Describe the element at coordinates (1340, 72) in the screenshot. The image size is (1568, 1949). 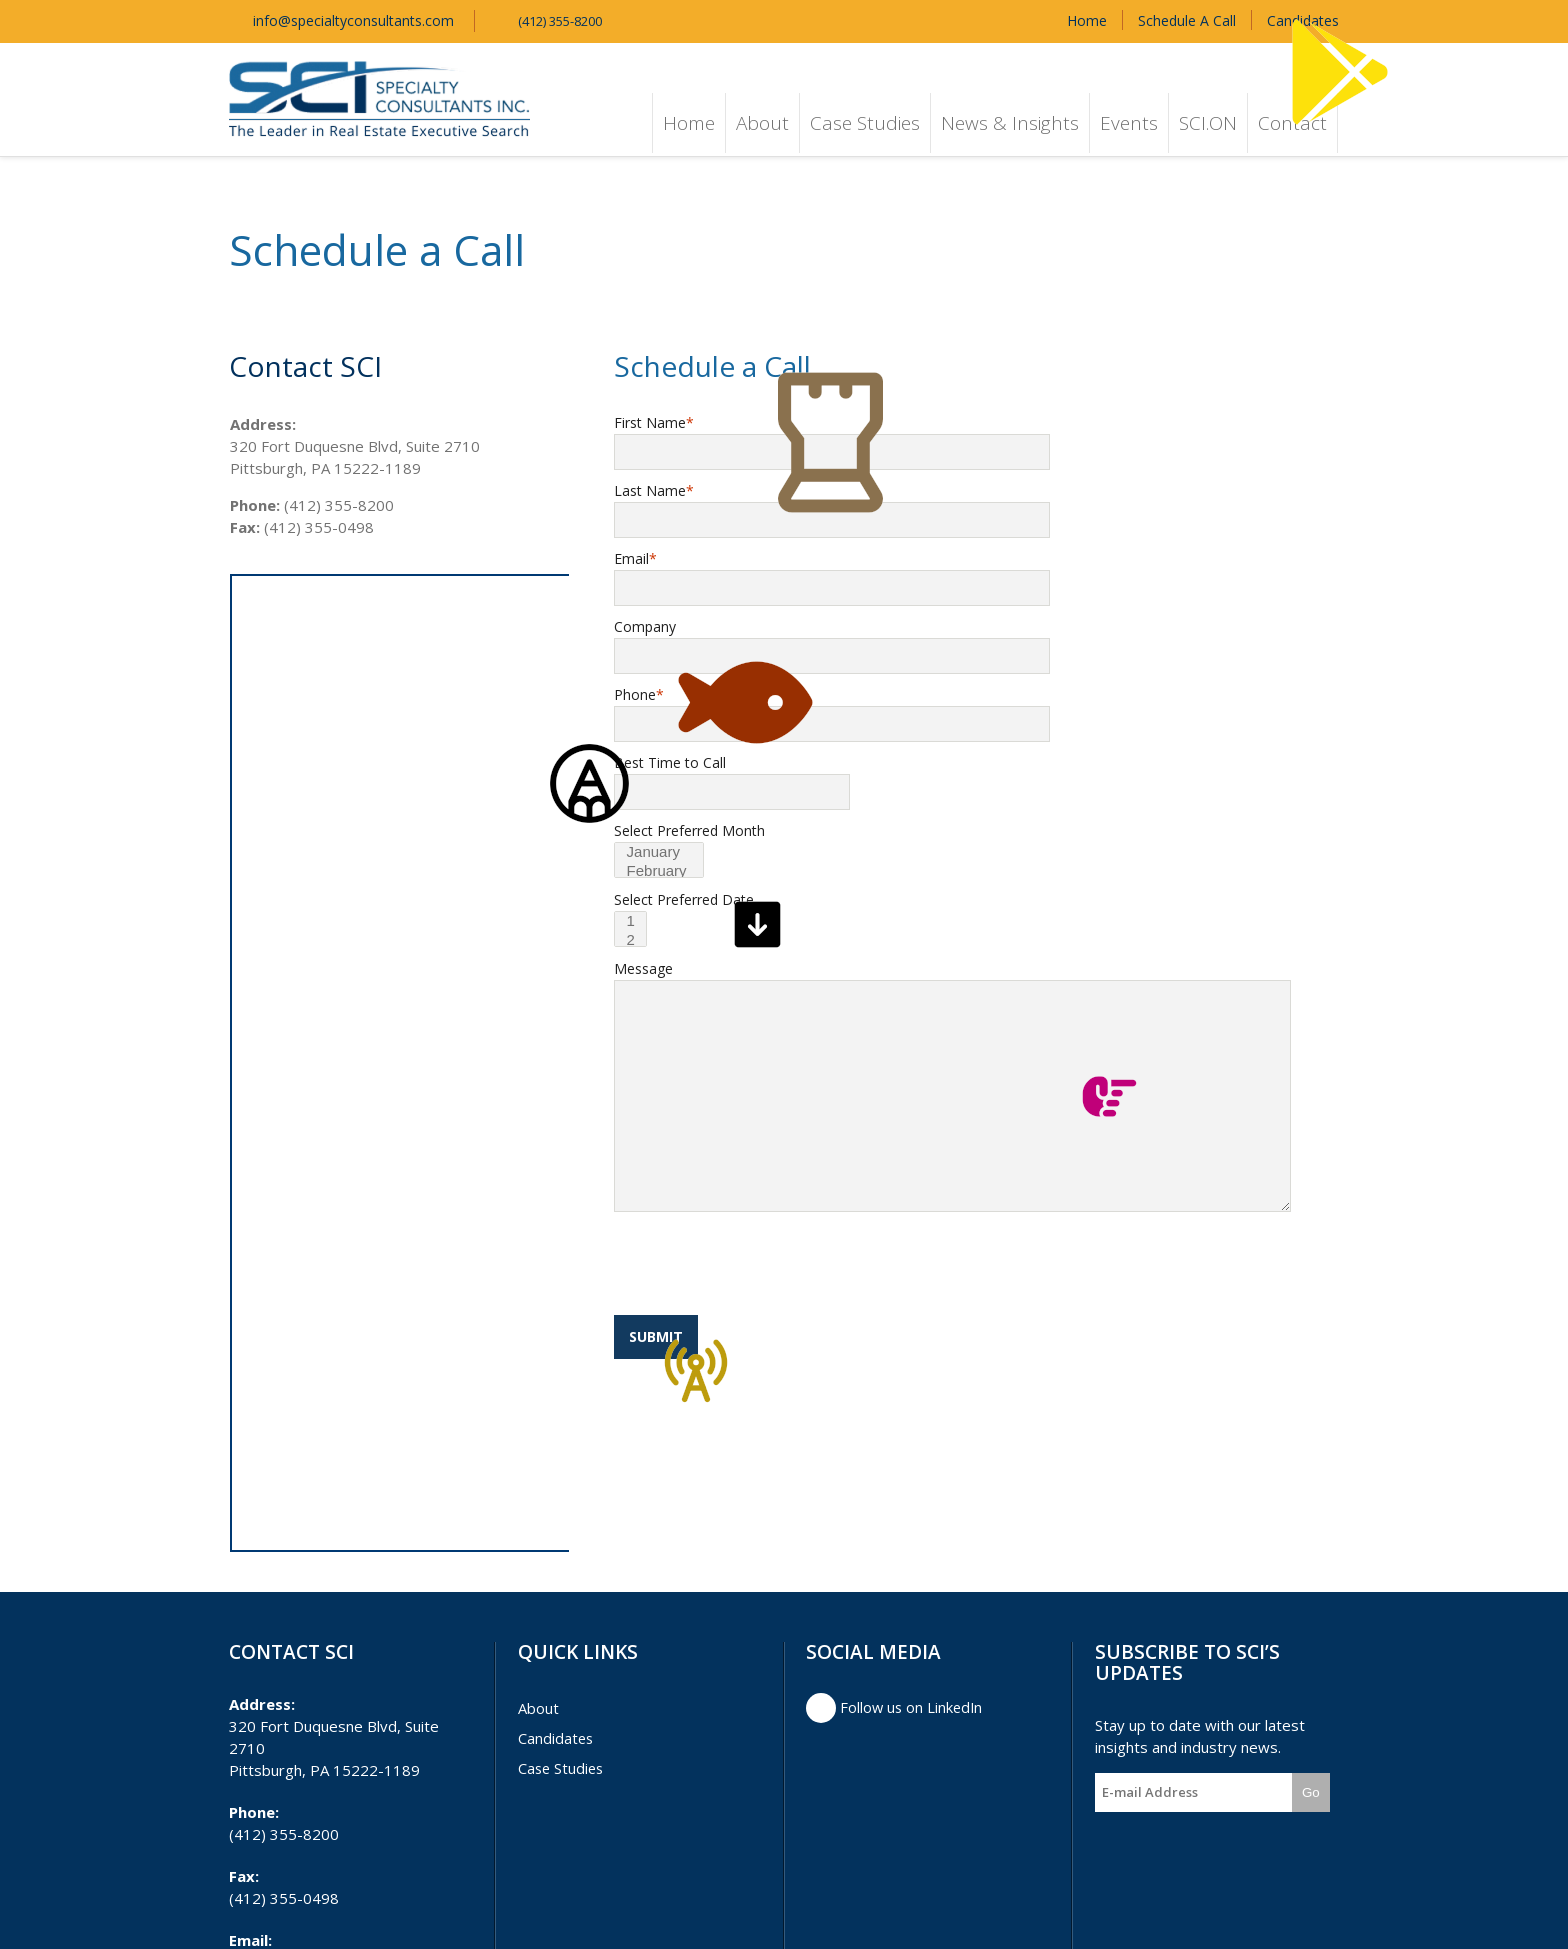
I see `open the google play store` at that location.